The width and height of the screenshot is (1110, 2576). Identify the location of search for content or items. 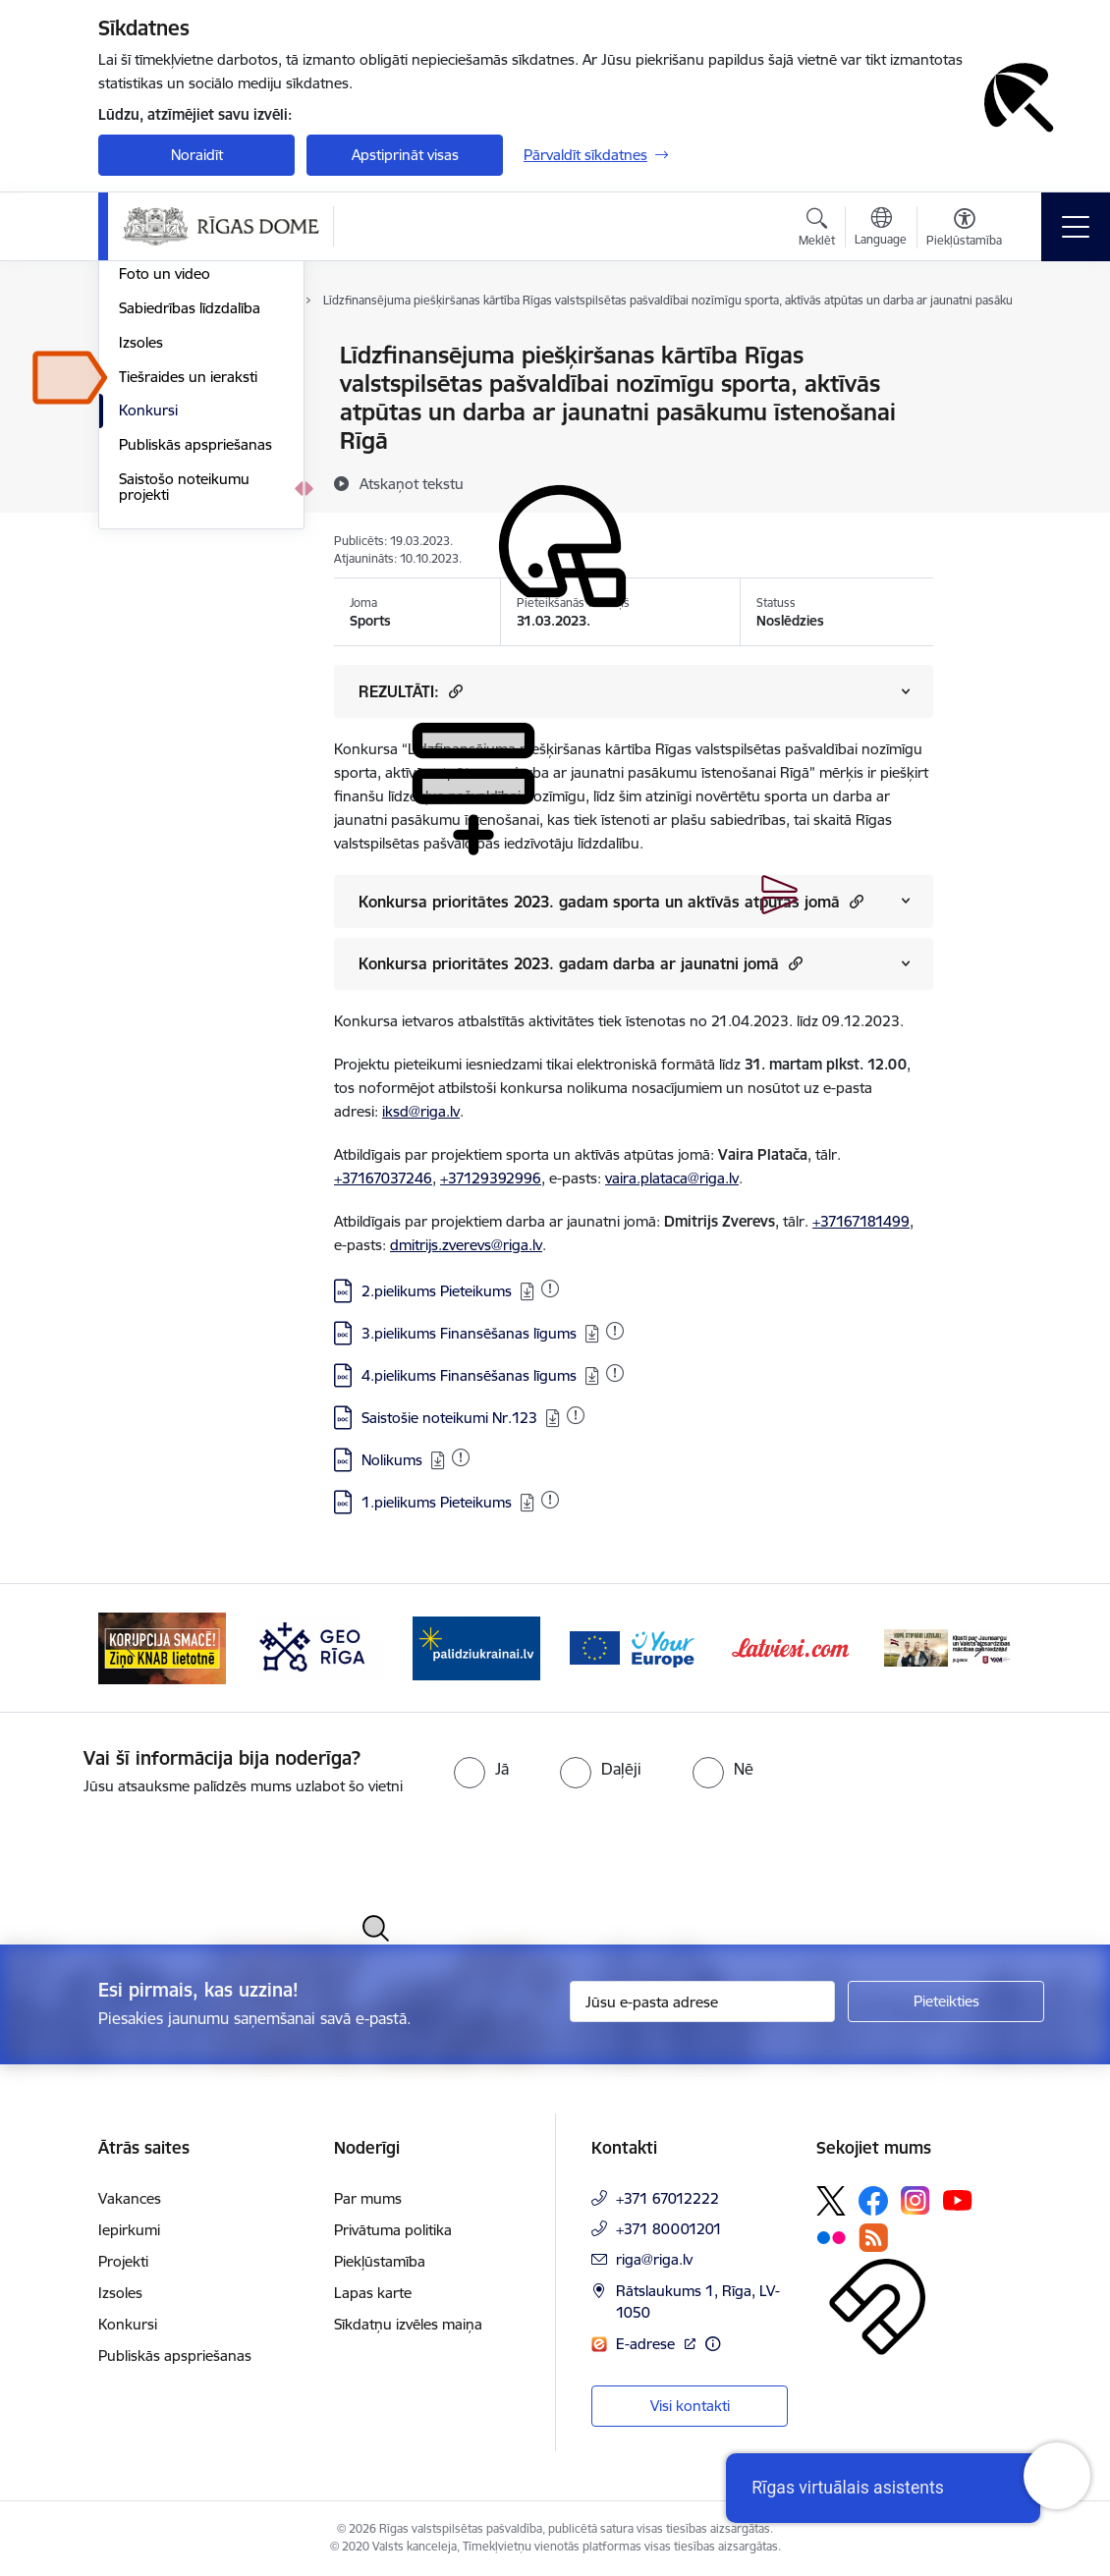
(375, 1928).